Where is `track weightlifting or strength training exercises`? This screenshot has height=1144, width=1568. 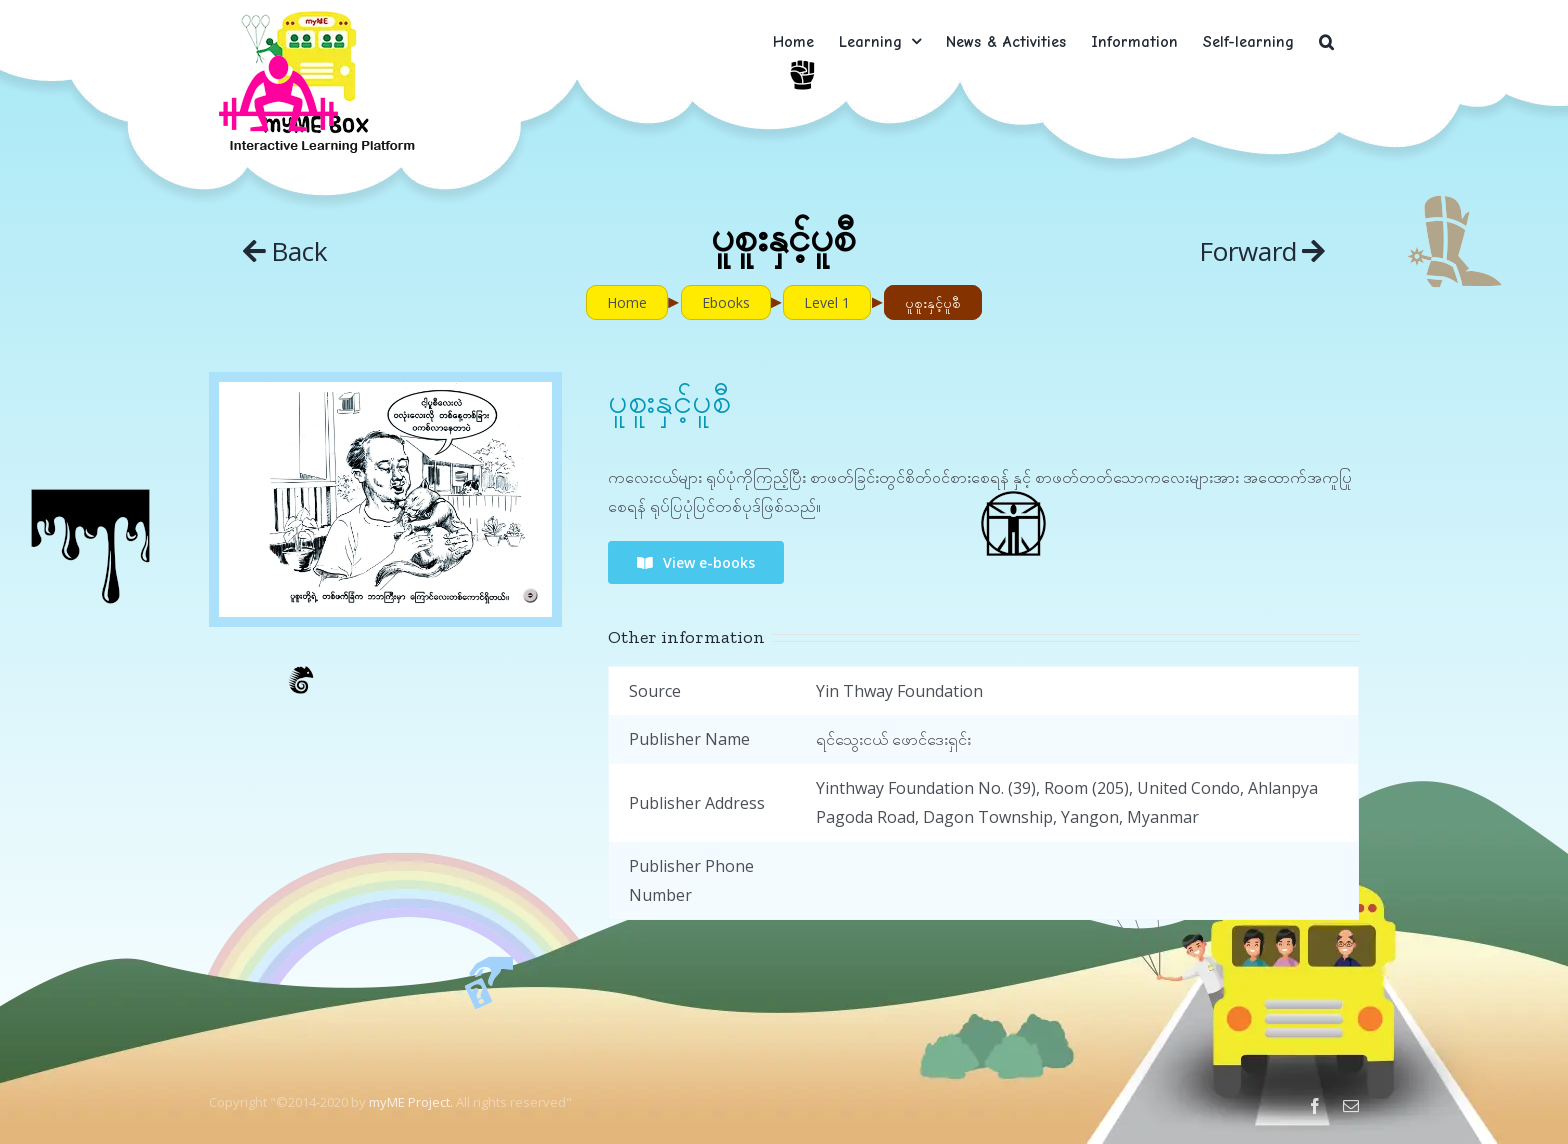 track weightlifting or strength training exercises is located at coordinates (278, 71).